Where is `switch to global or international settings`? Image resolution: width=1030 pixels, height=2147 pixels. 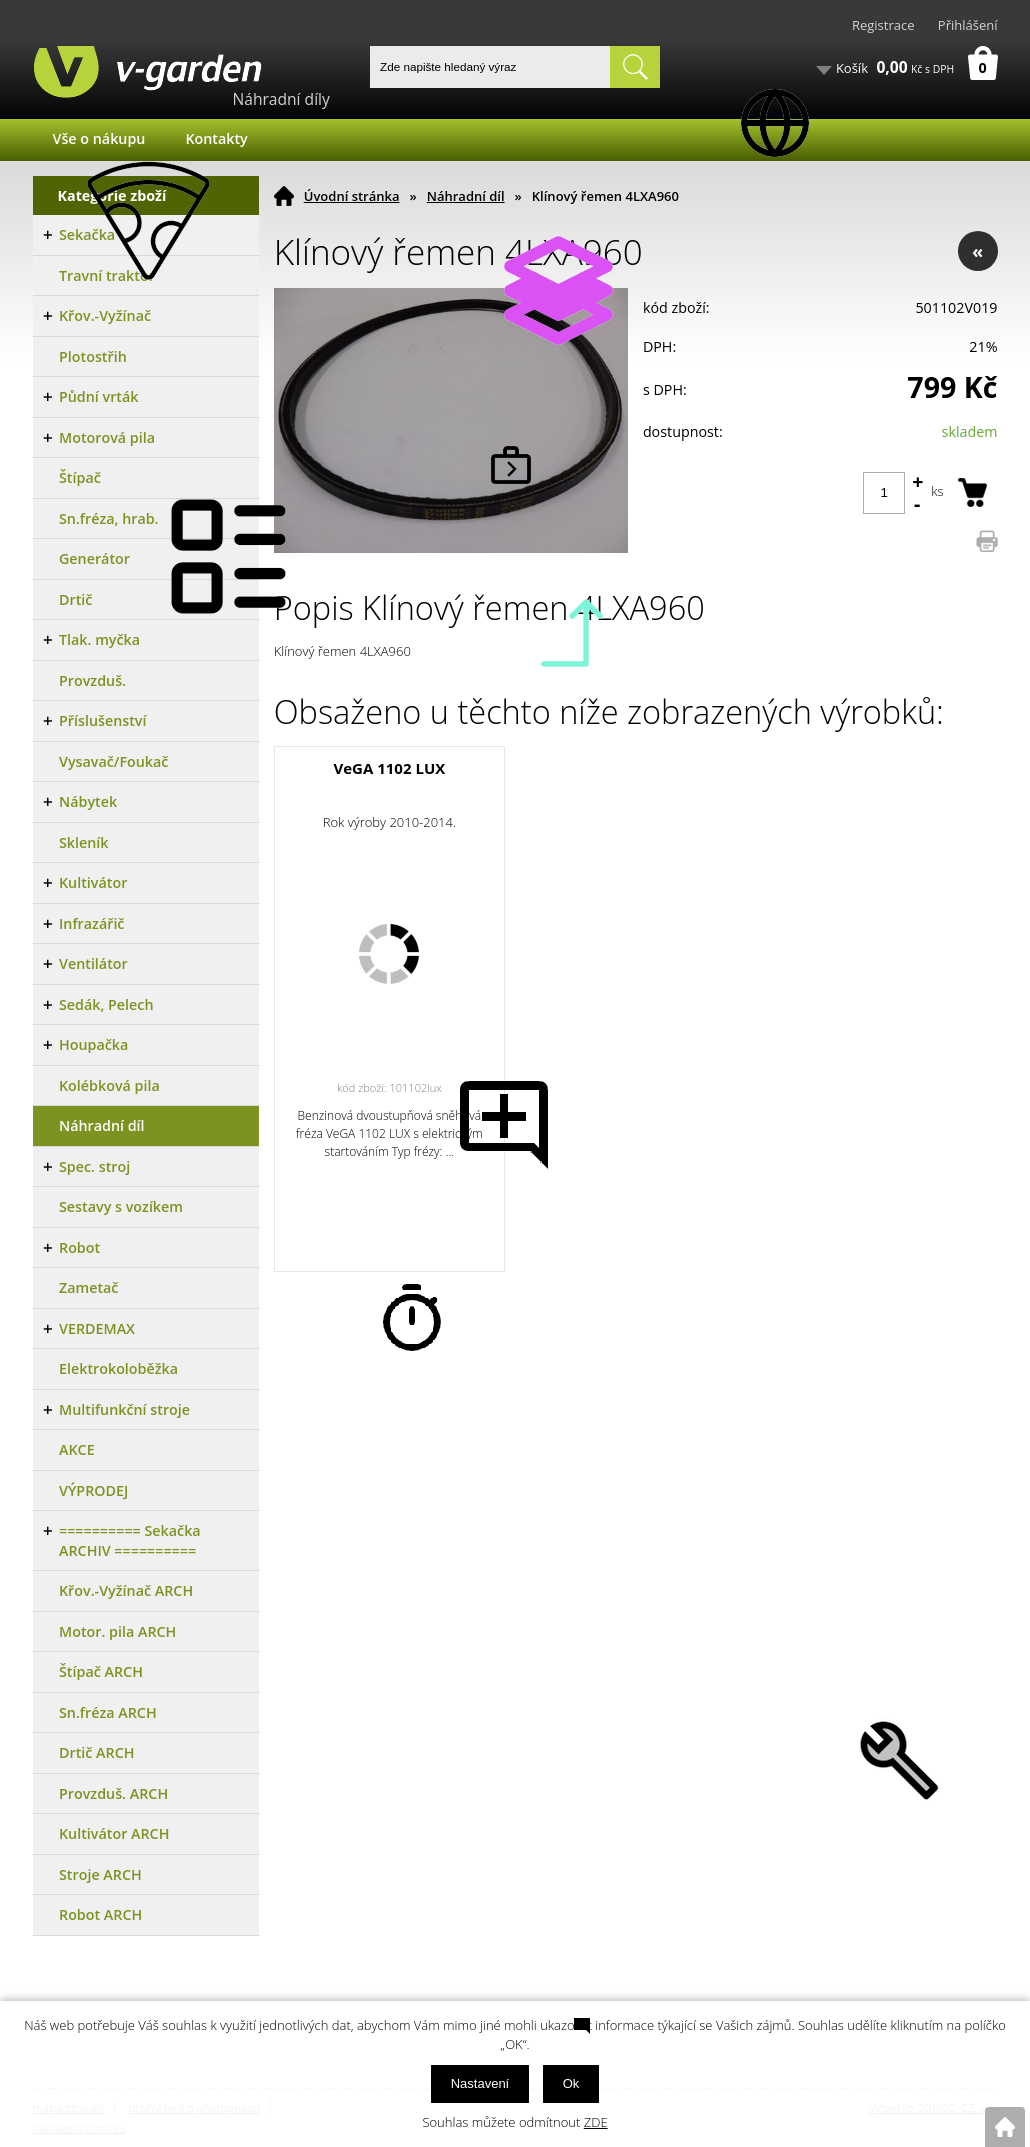
switch to global or international settings is located at coordinates (775, 123).